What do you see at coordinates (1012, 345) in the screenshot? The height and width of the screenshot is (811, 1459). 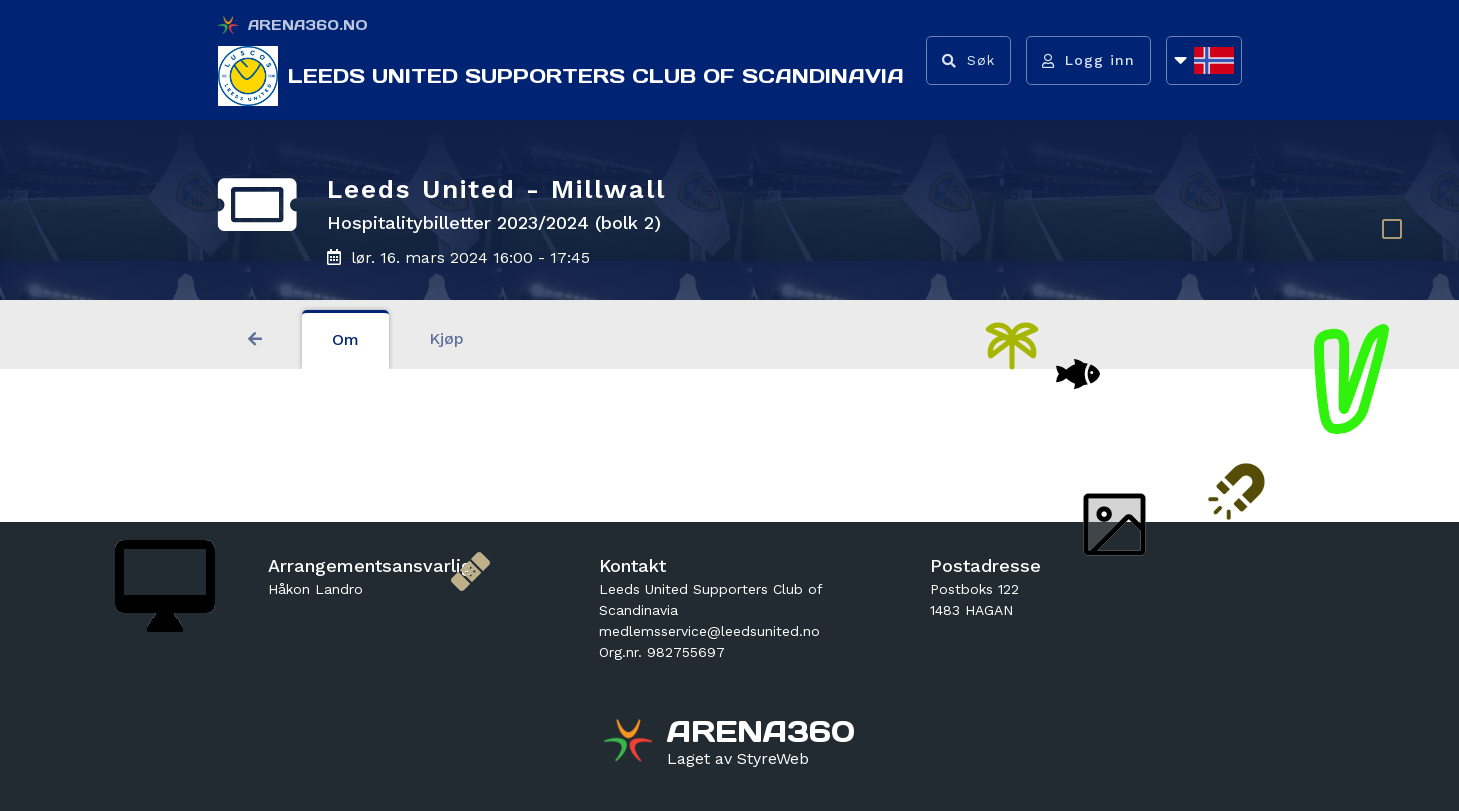 I see `indicates a tropical or vacation-related category` at bounding box center [1012, 345].